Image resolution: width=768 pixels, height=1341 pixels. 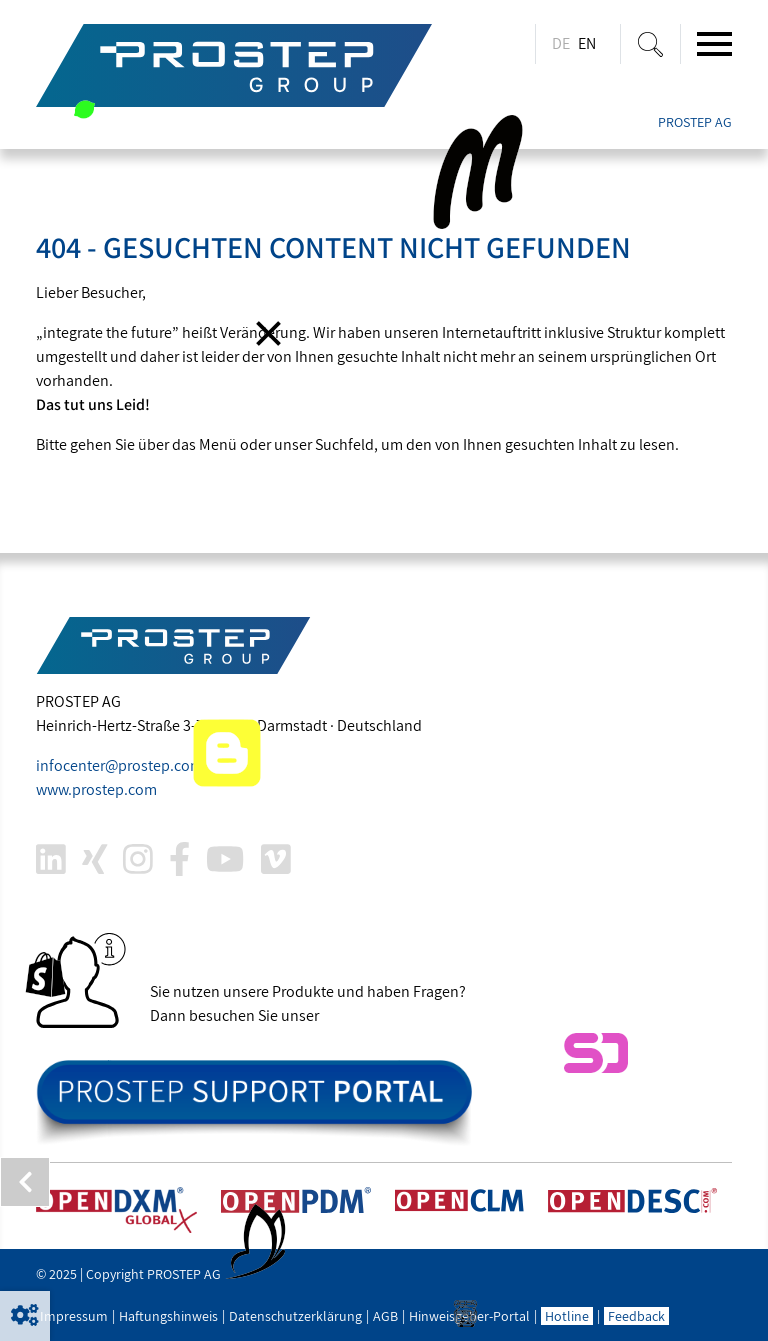 What do you see at coordinates (255, 1241) in the screenshot?
I see `open the Veepee app` at bounding box center [255, 1241].